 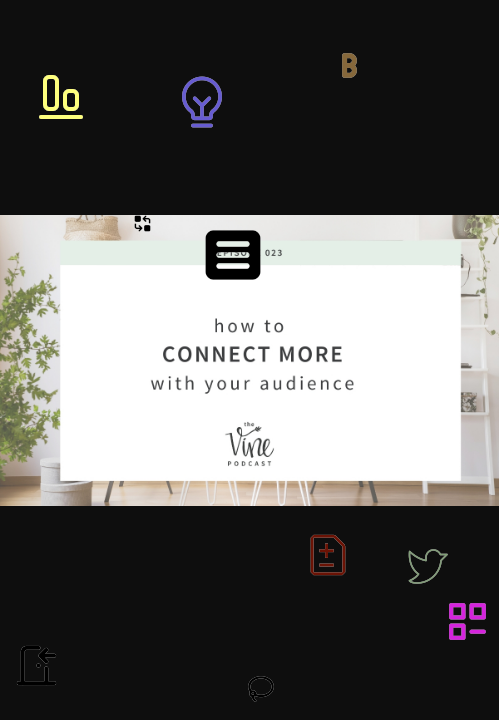 What do you see at coordinates (349, 65) in the screenshot?
I see `apply bold formatting to text` at bounding box center [349, 65].